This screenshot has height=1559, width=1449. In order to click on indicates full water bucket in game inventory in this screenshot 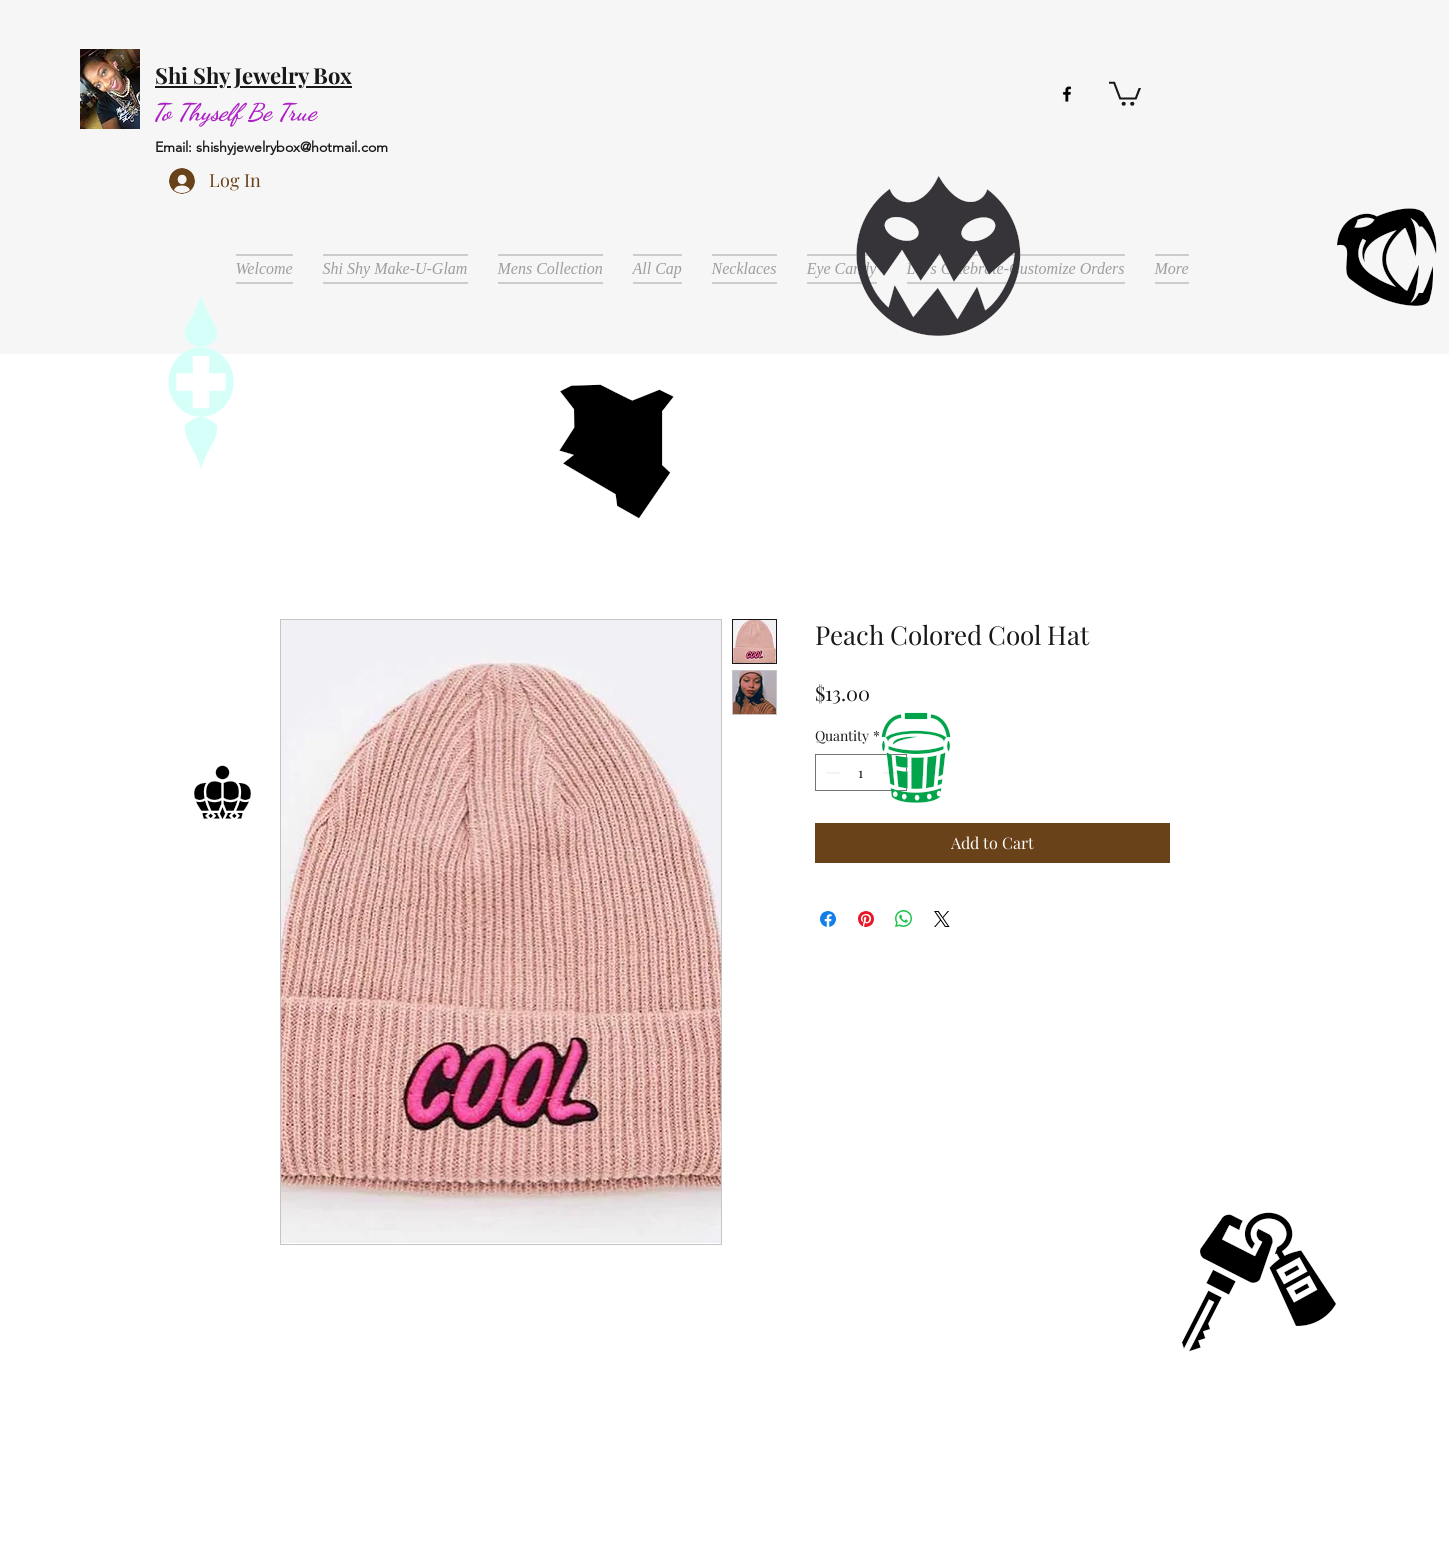, I will do `click(916, 755)`.